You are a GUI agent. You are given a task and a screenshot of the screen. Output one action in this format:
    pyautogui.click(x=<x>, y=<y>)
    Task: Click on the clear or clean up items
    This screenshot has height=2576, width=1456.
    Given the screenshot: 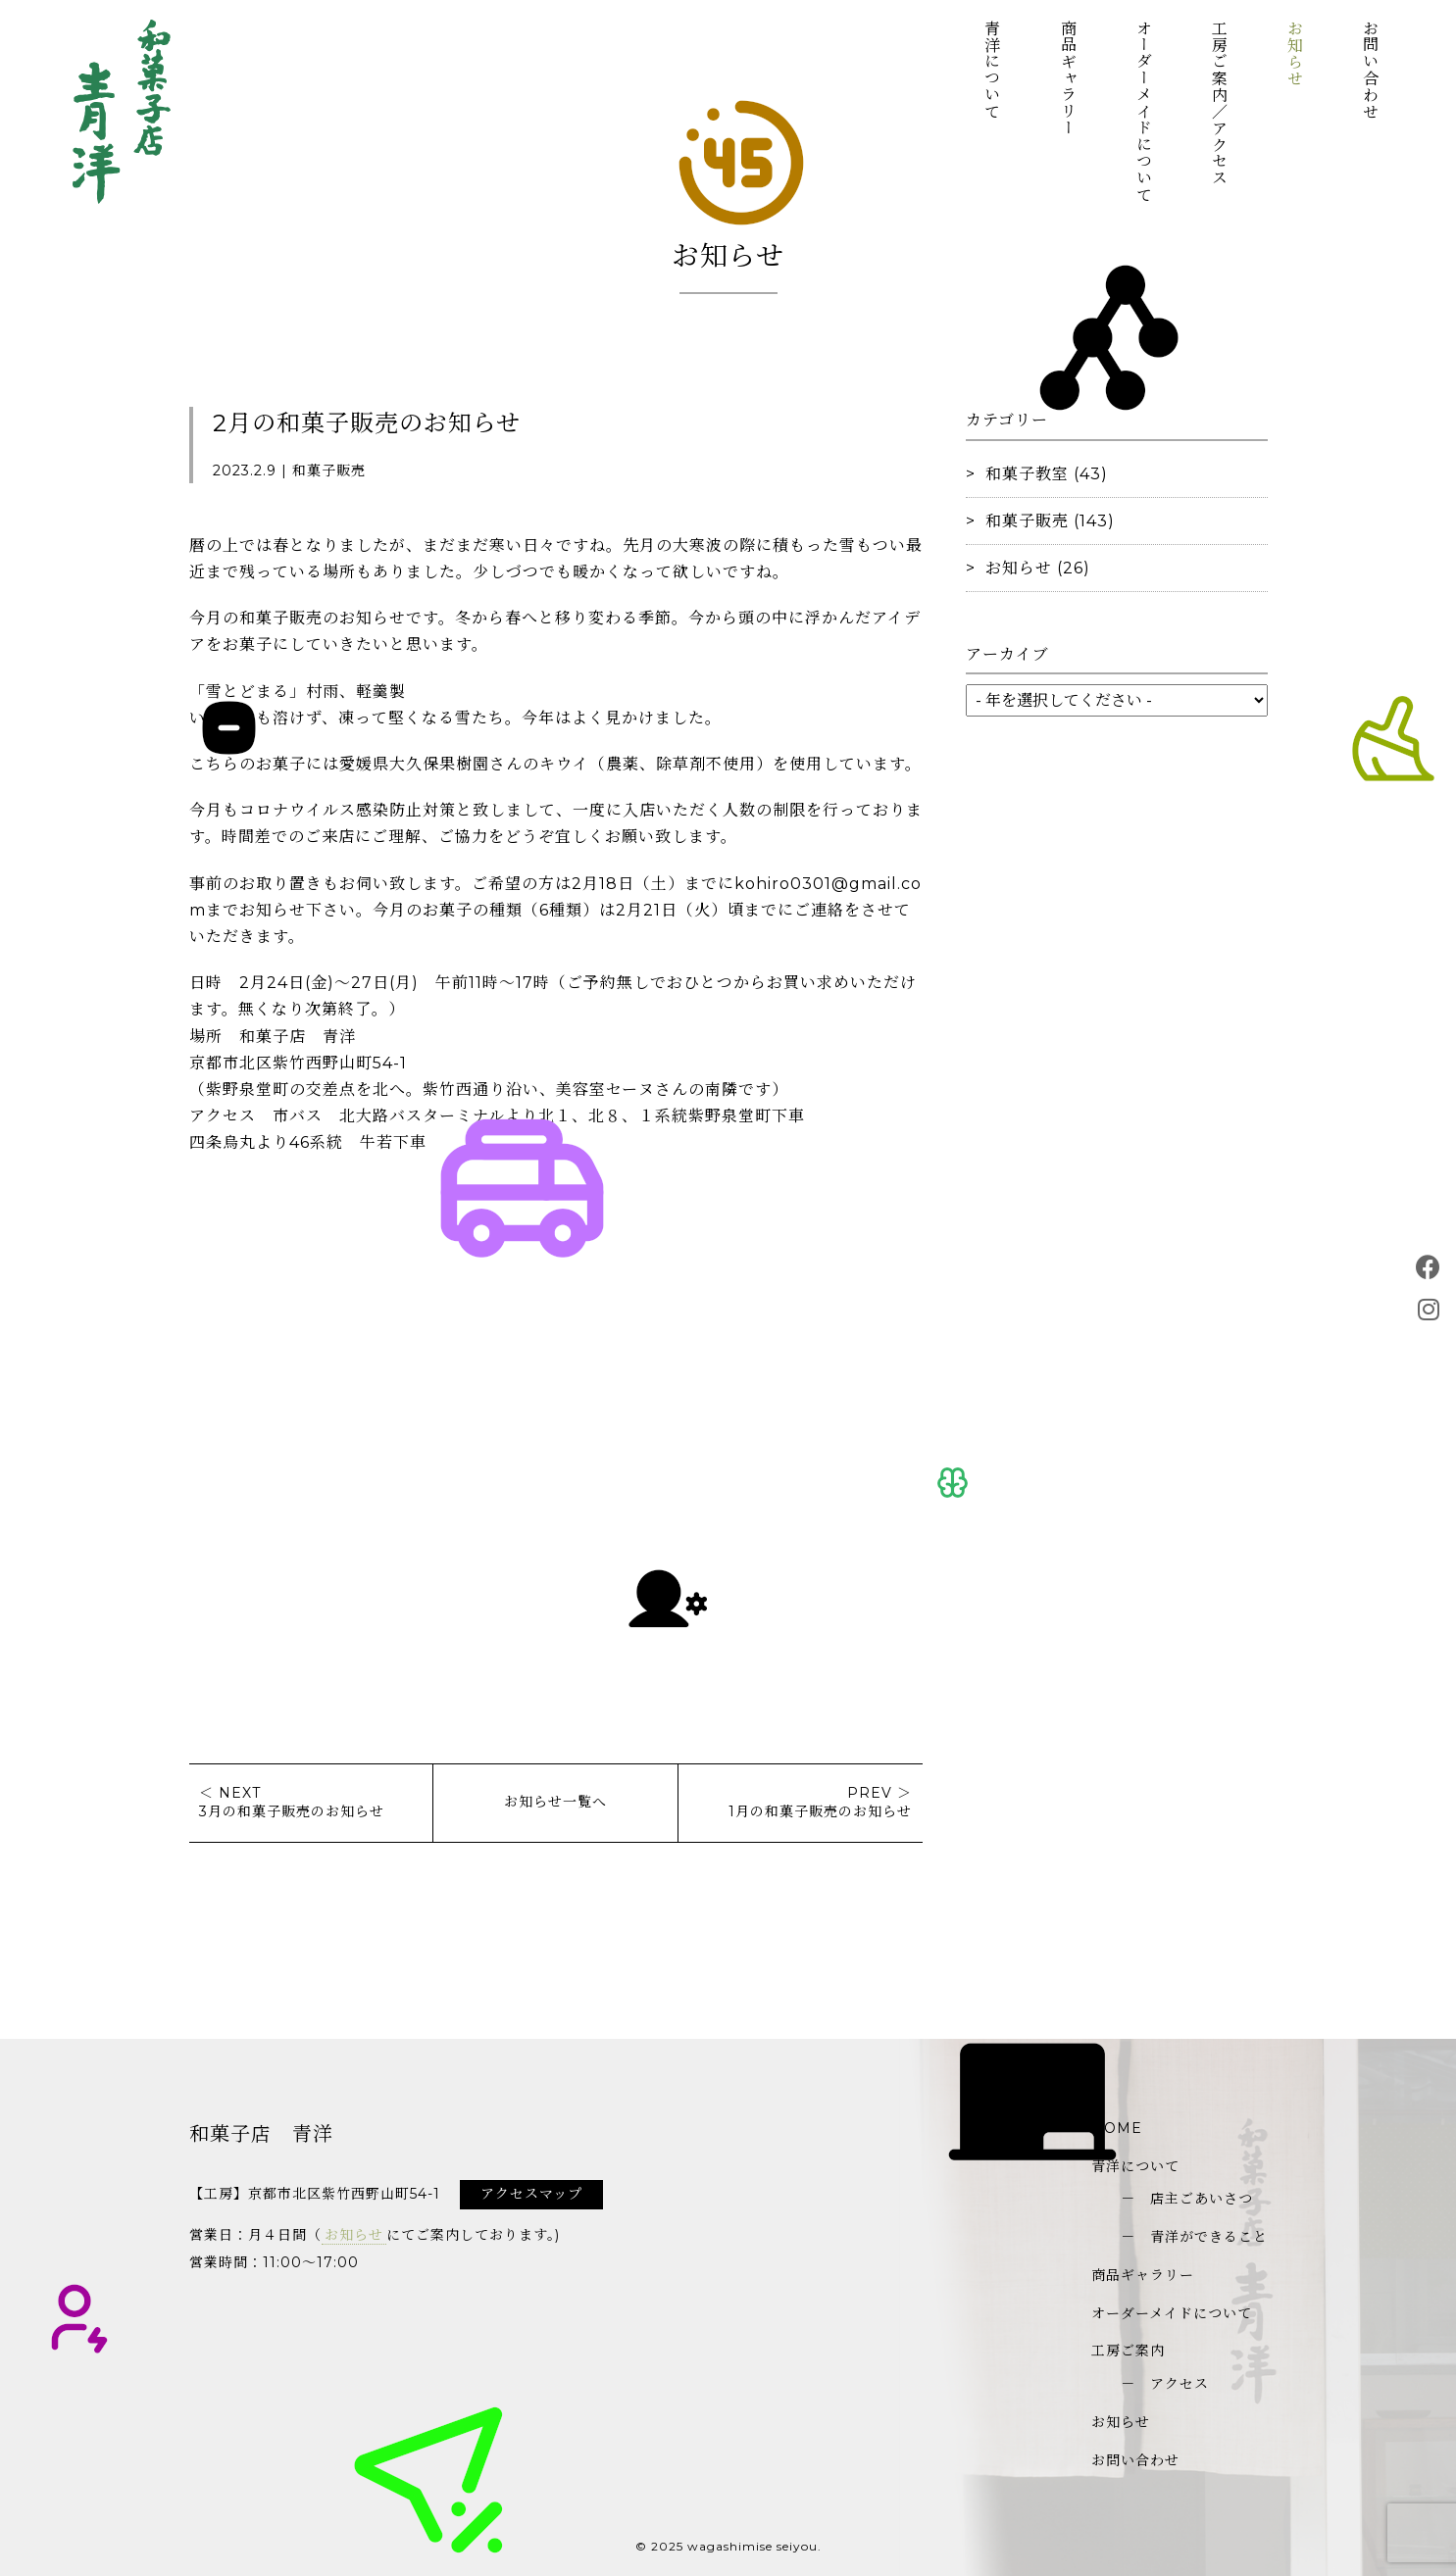 What is the action you would take?
    pyautogui.click(x=1391, y=741)
    